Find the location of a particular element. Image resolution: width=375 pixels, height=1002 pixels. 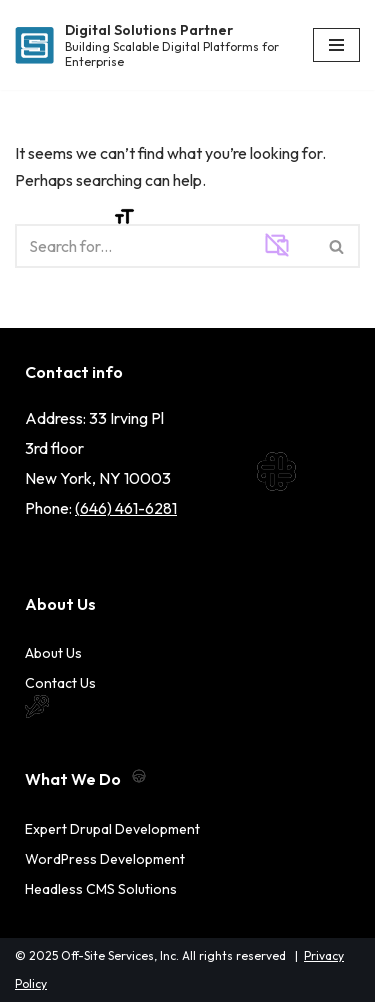

access driving or navigation mode is located at coordinates (139, 776).